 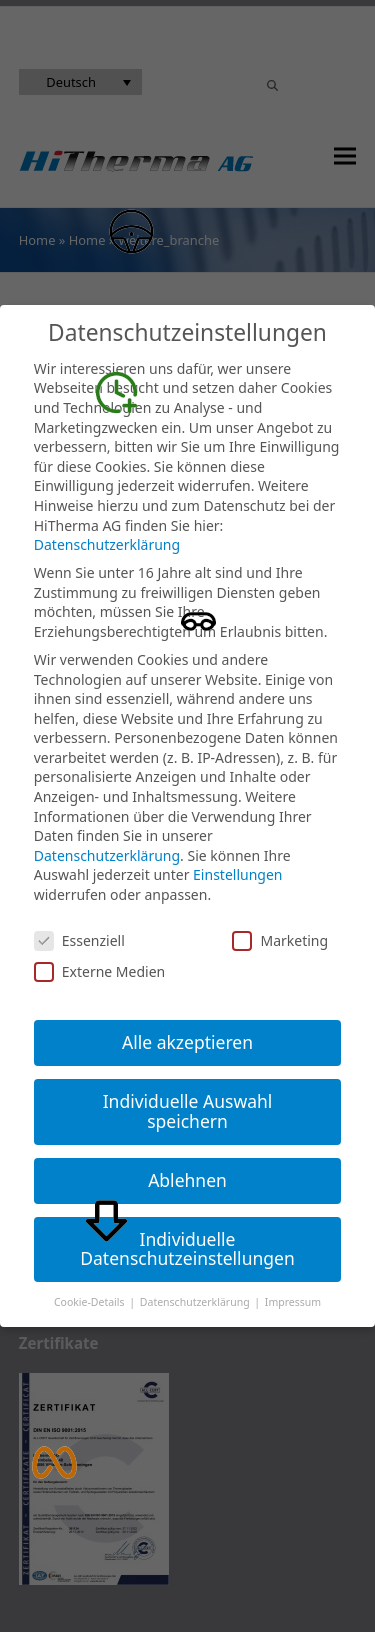 I want to click on download a file or content, so click(x=106, y=1219).